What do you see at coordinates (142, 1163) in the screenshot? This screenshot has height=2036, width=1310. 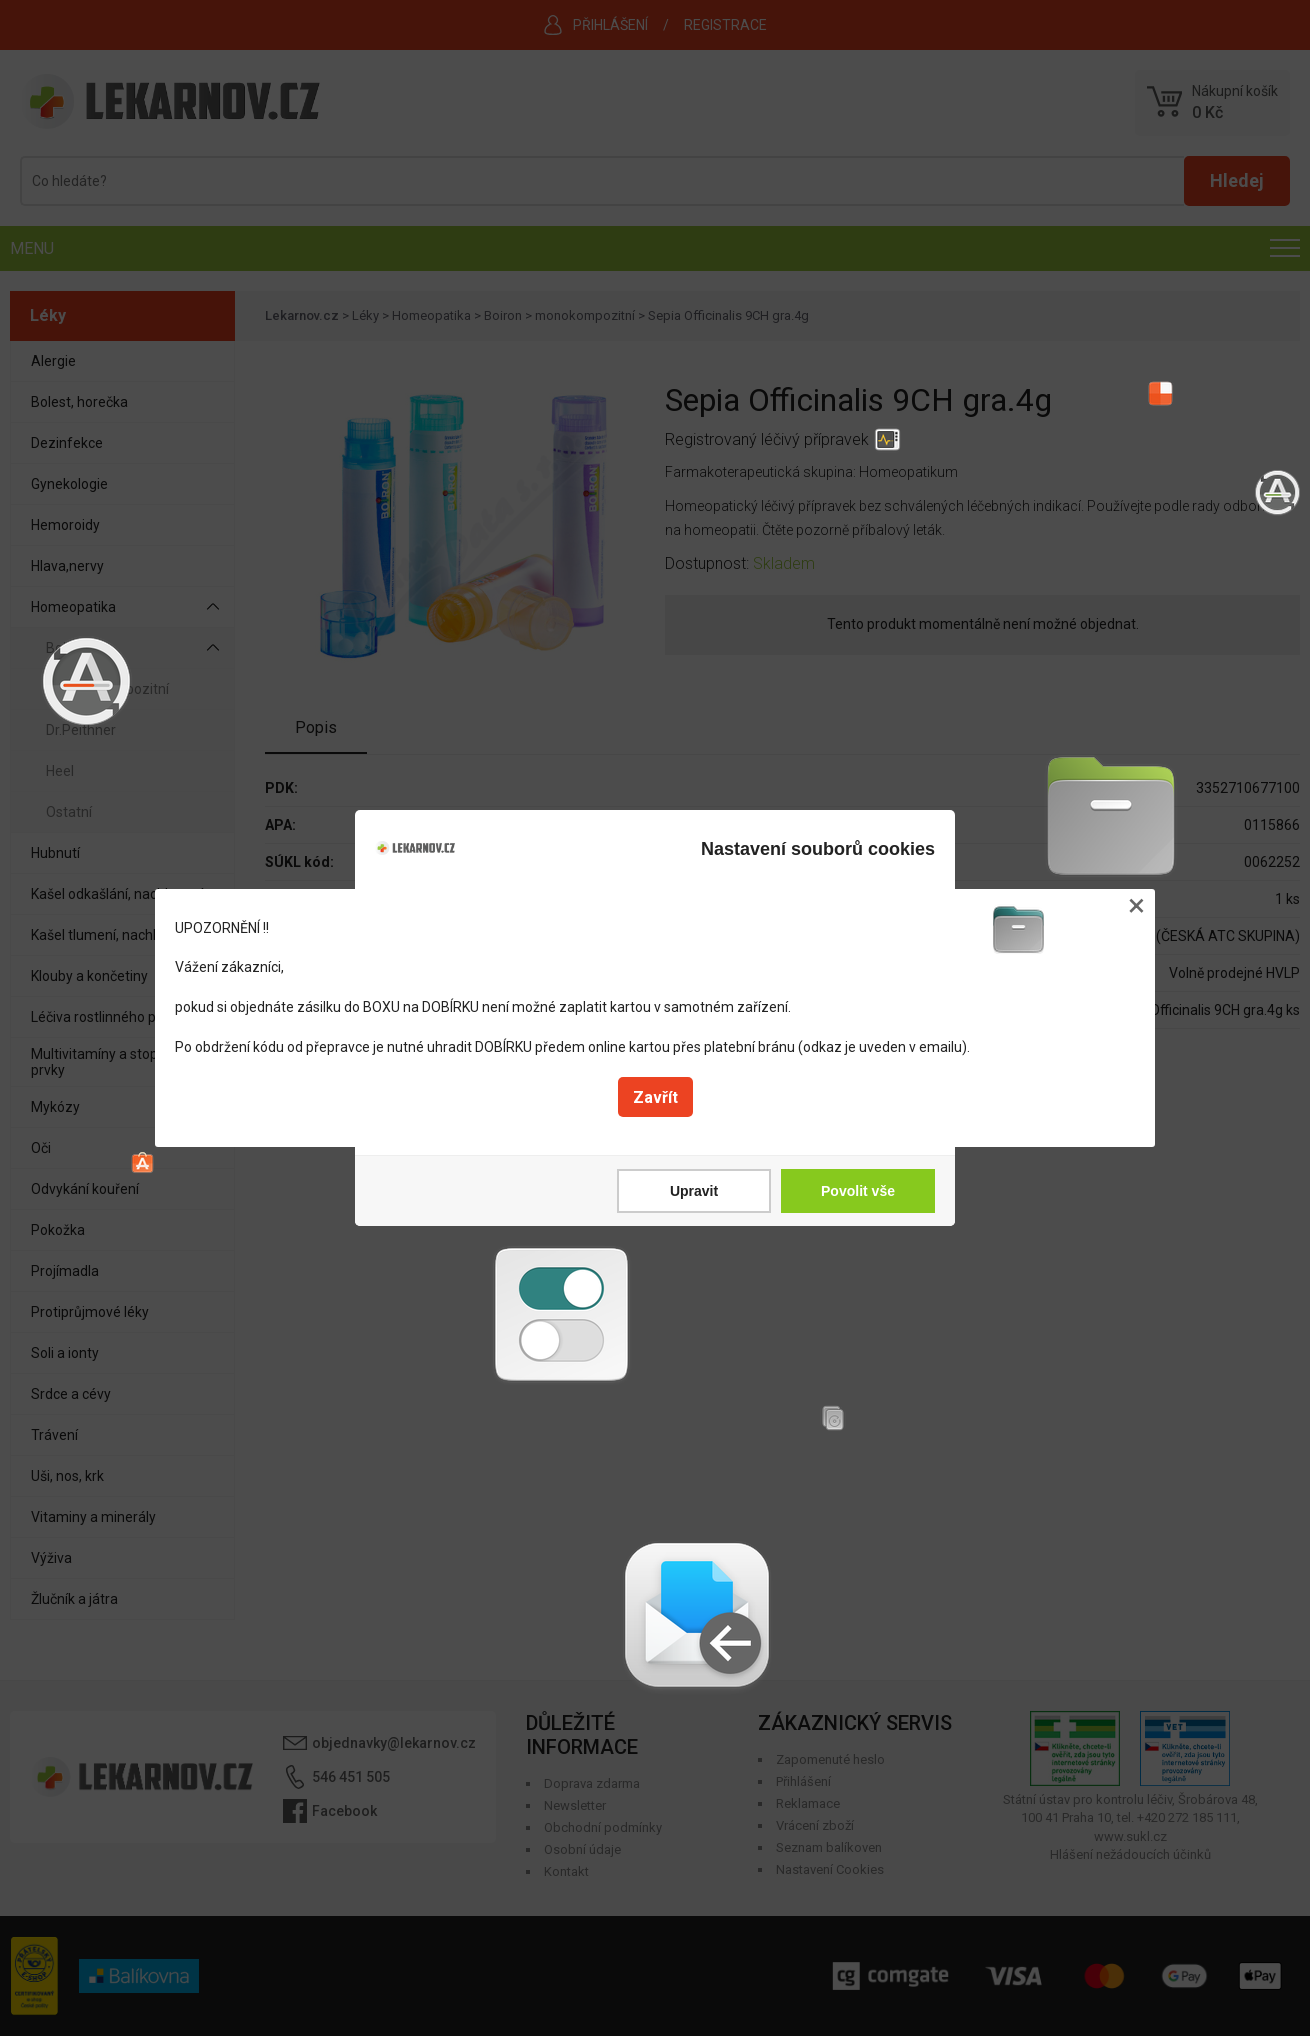 I see `open the software store to browse and install apps` at bounding box center [142, 1163].